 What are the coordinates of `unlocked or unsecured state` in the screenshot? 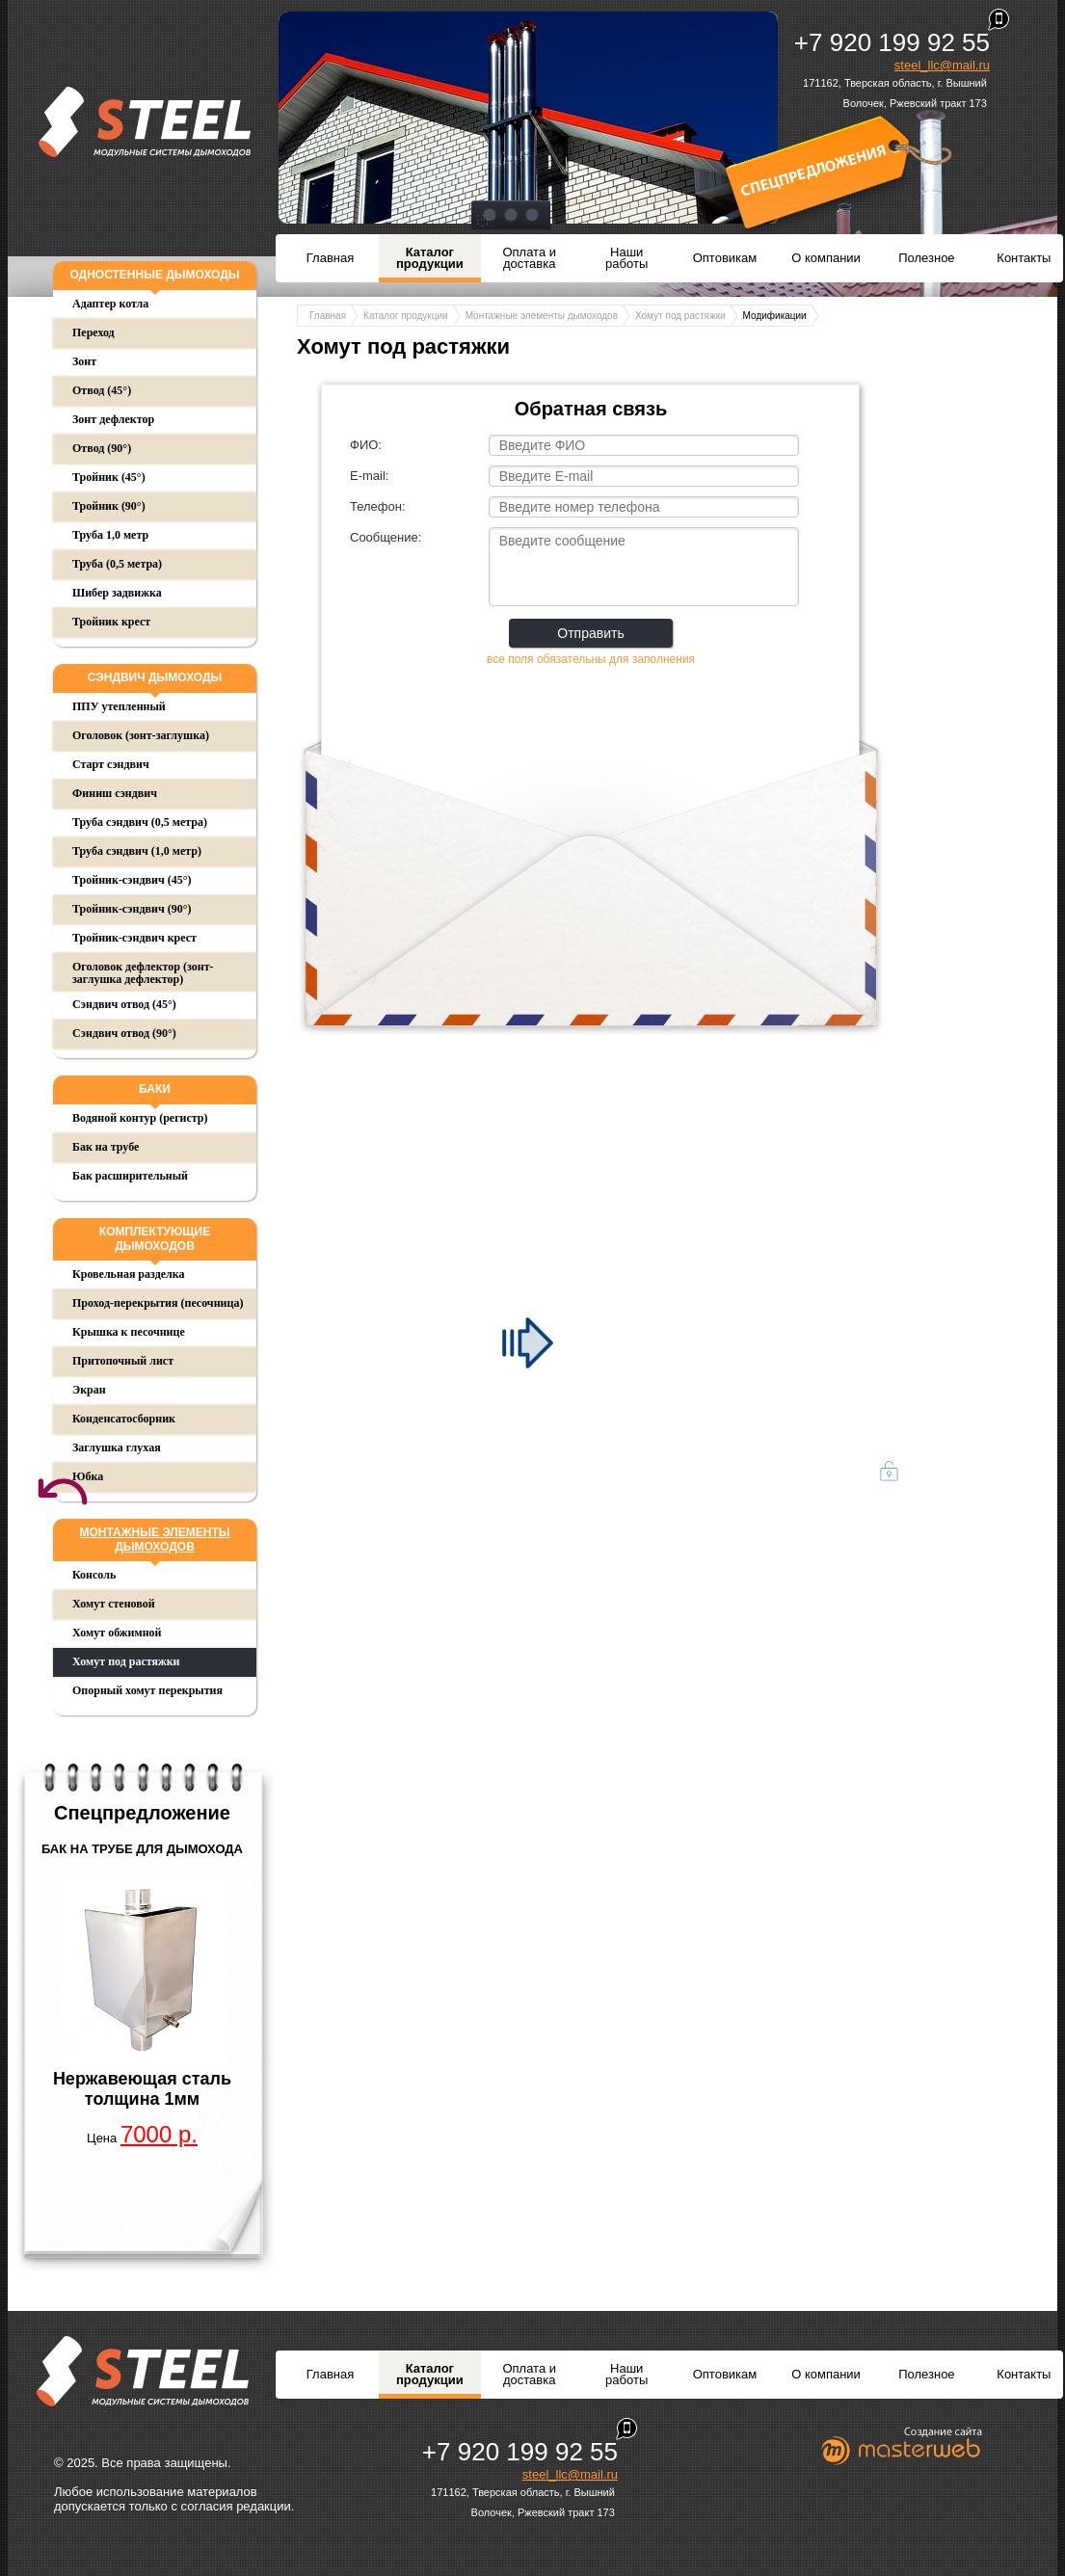 It's located at (889, 1472).